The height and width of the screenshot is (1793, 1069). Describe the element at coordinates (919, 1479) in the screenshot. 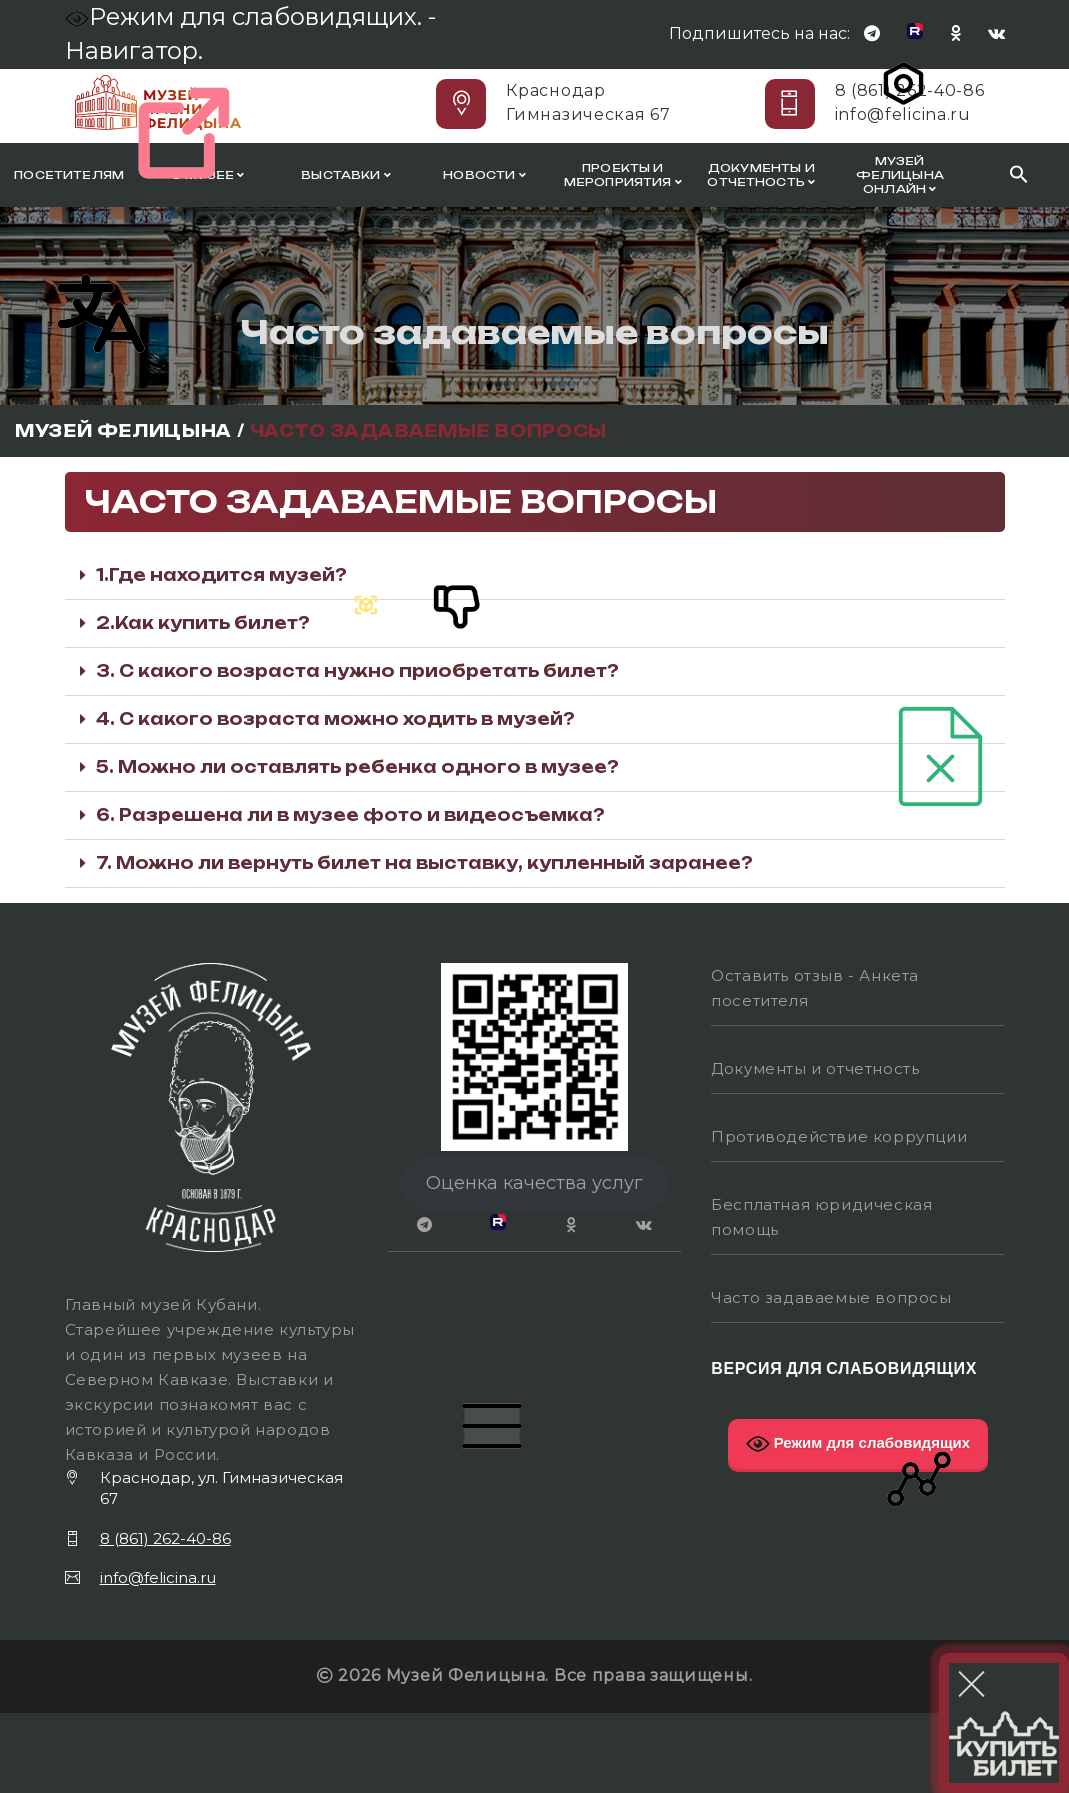

I see `view connected data points or nodes` at that location.